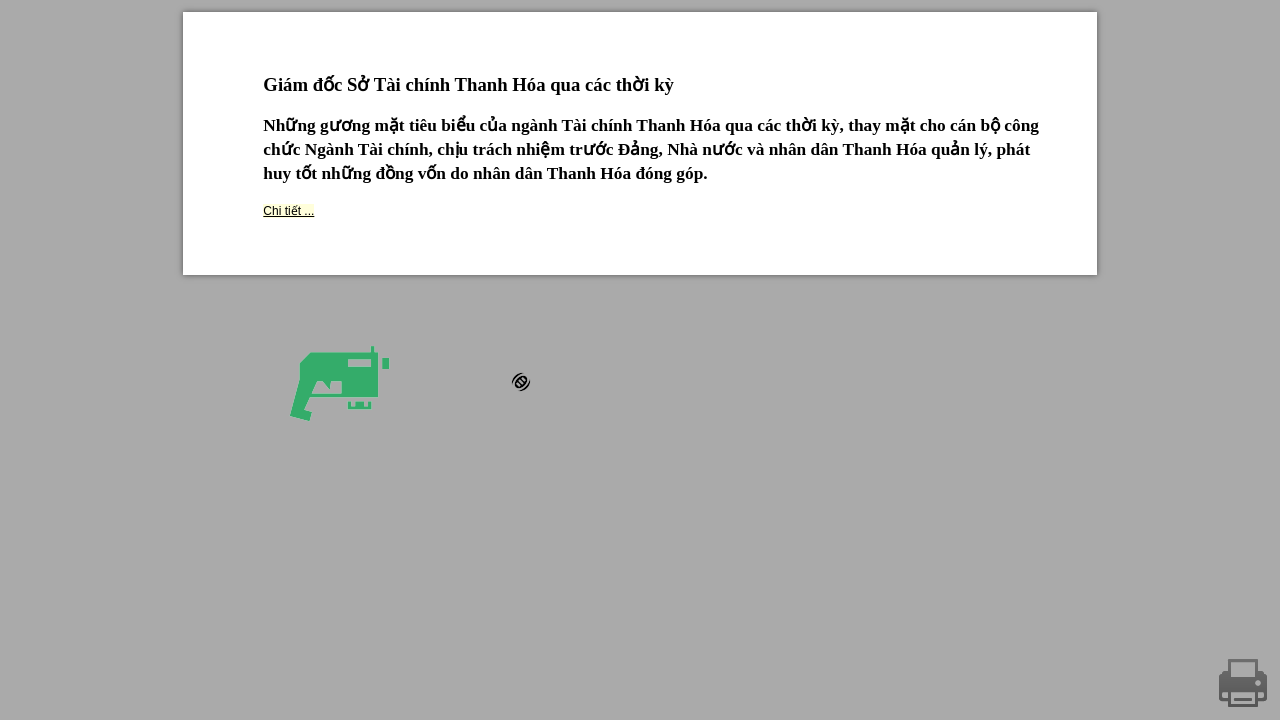 This screenshot has height=720, width=1280. I want to click on select bolter weapon in game inventory, so click(339, 385).